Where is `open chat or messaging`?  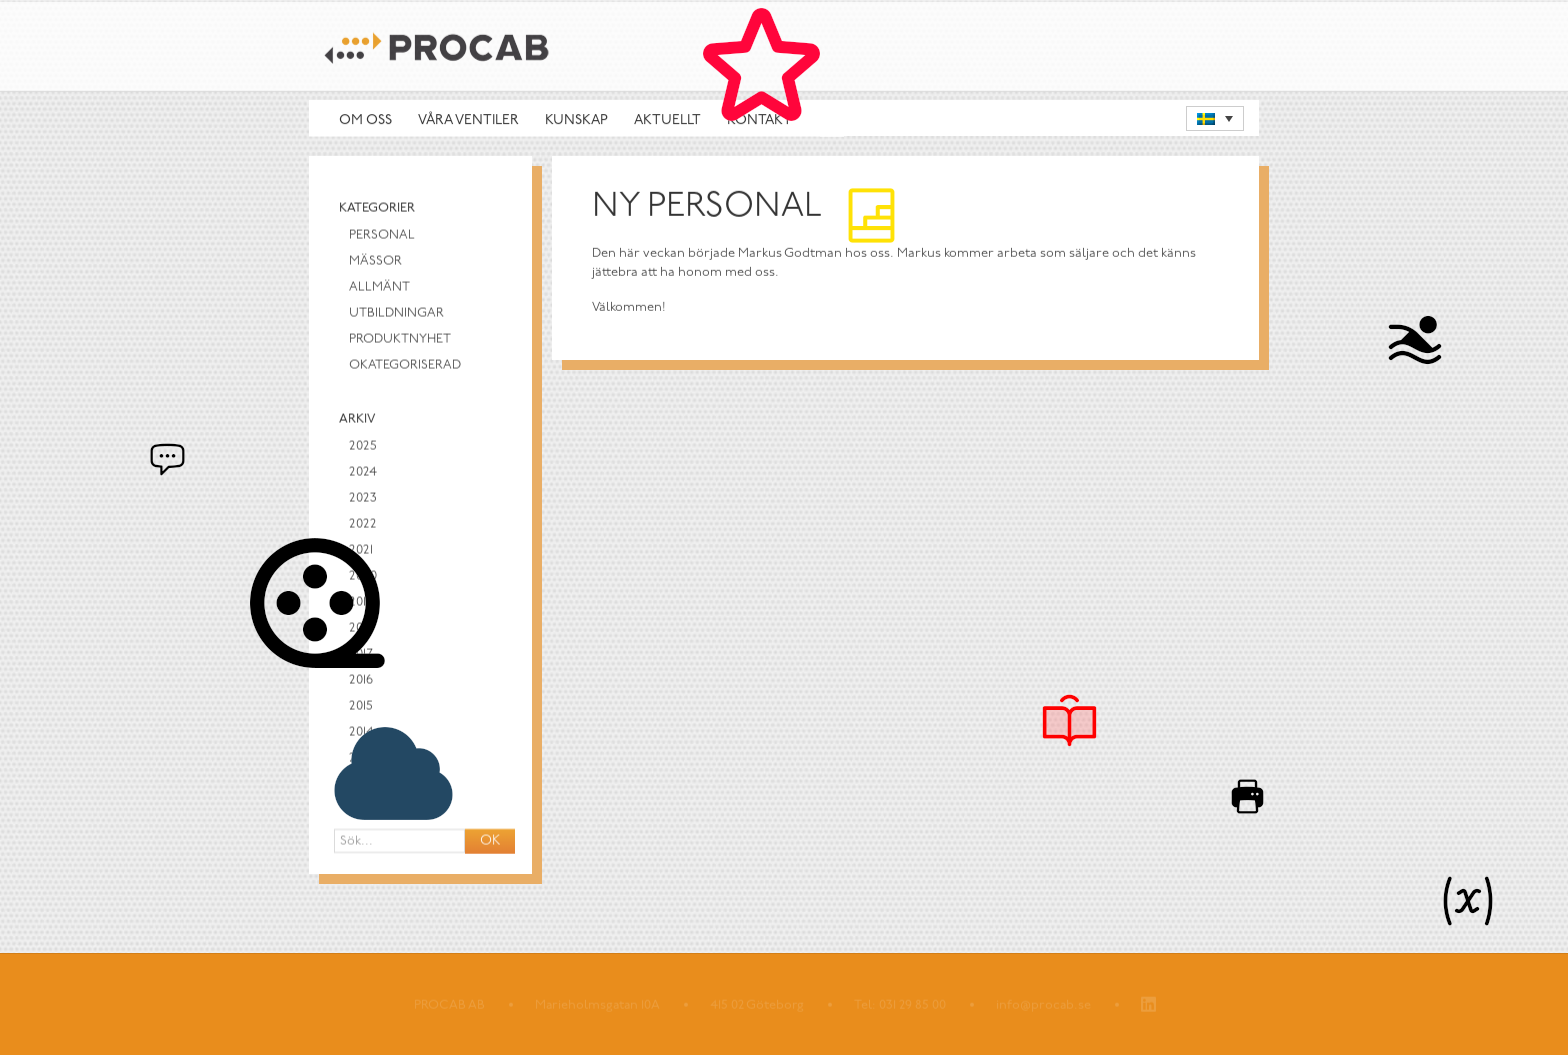
open chat or messaging is located at coordinates (167, 459).